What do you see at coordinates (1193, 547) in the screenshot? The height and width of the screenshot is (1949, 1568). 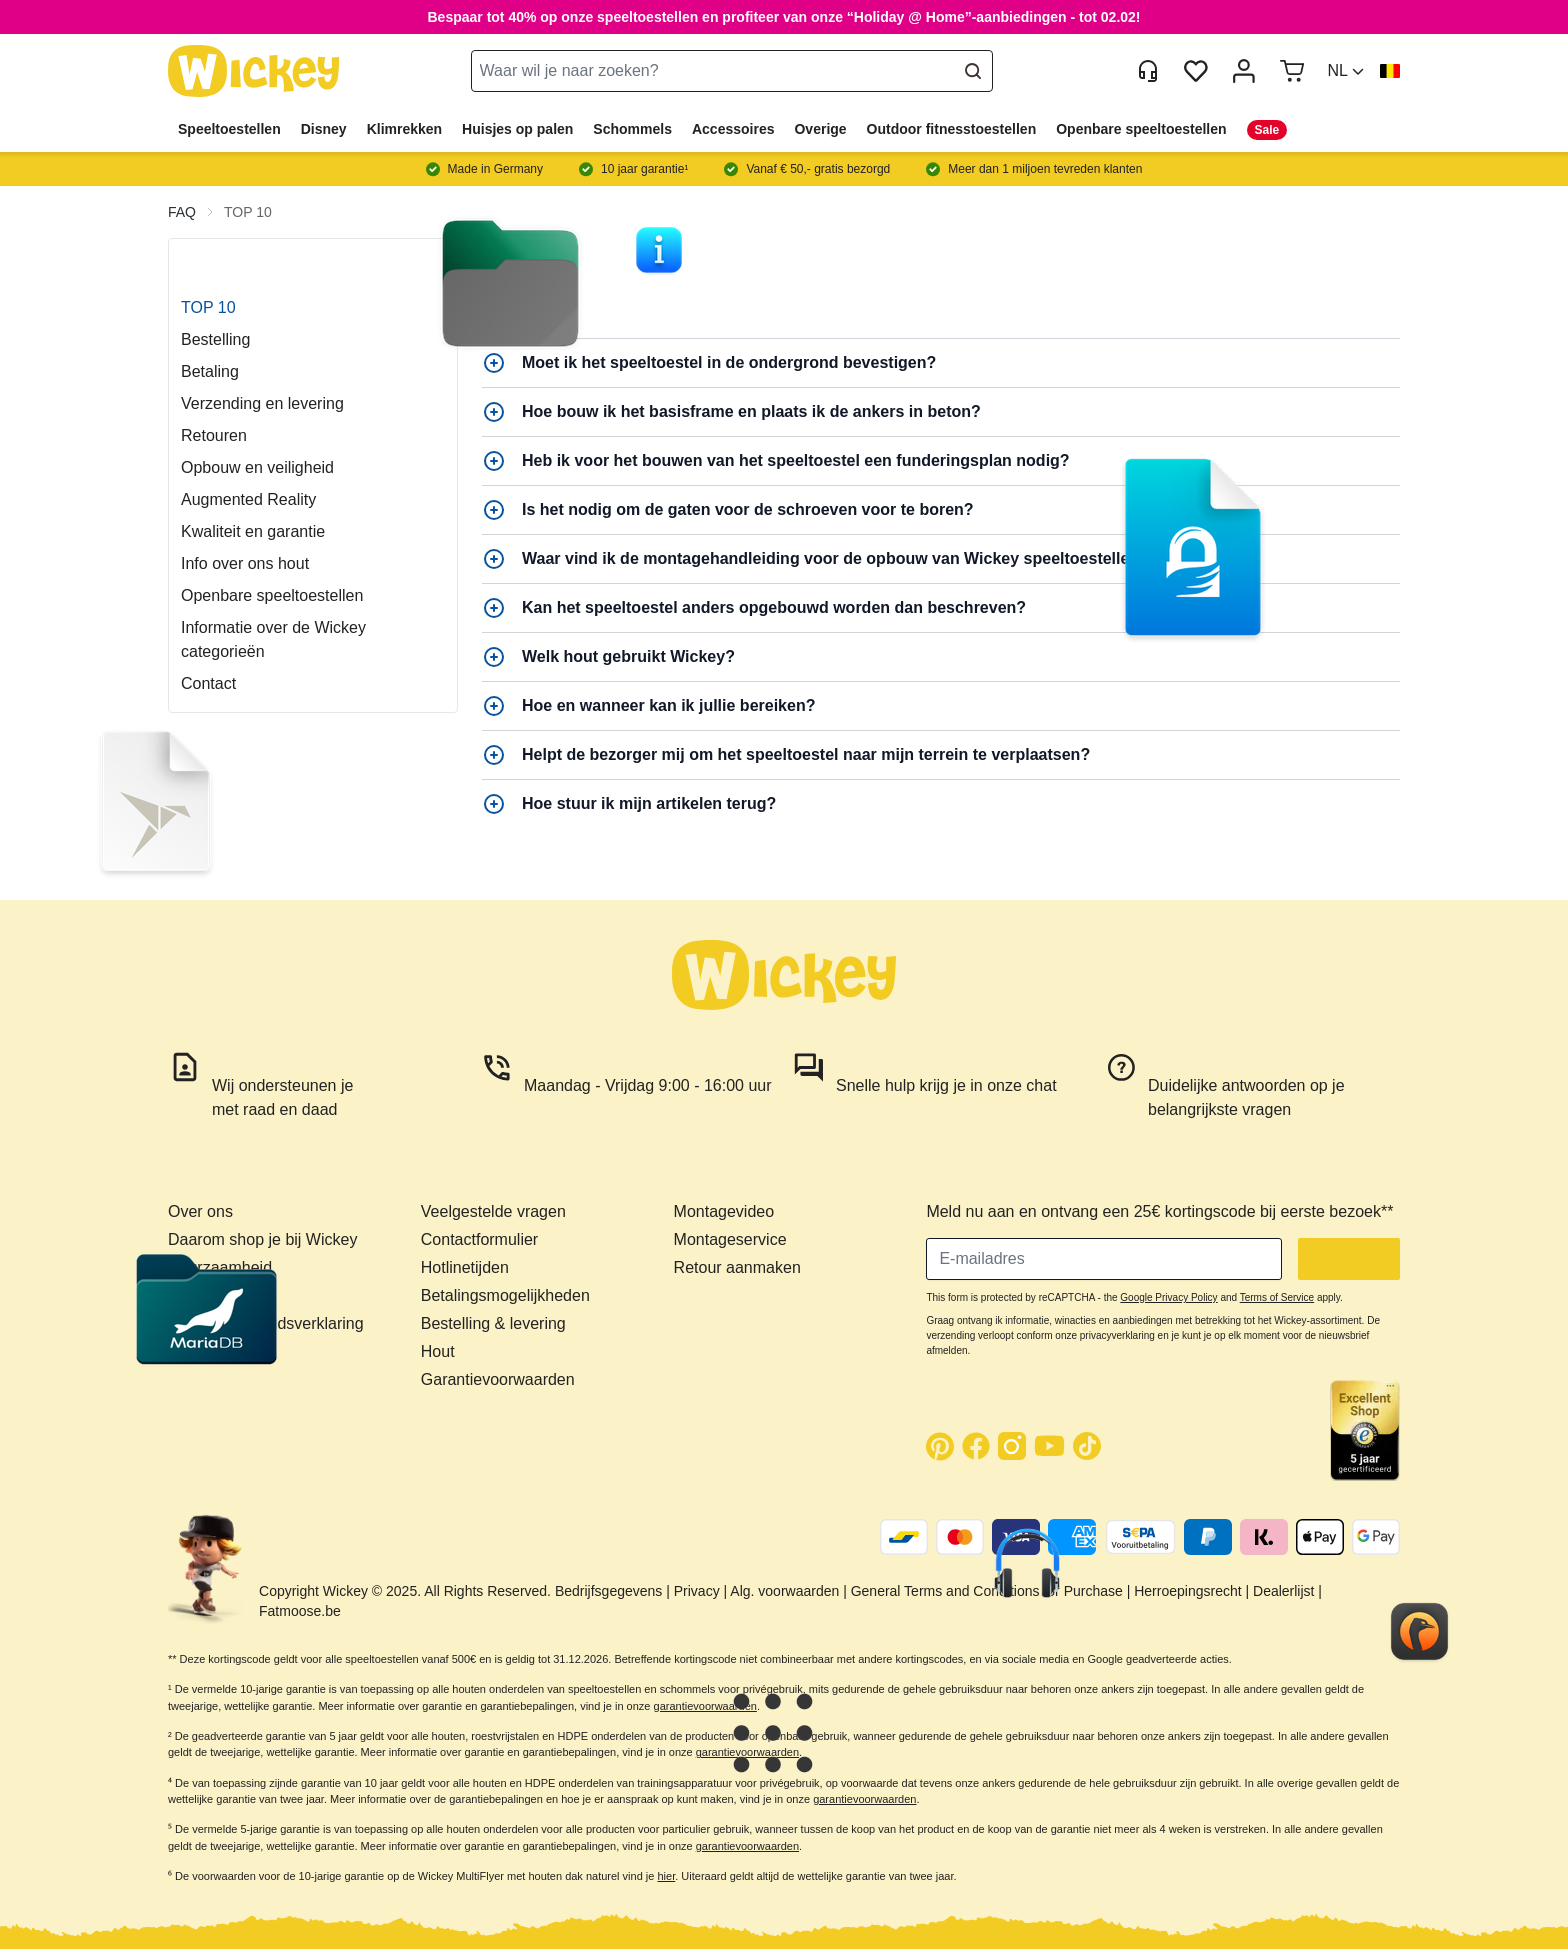 I see `a PGP-encrypted file` at bounding box center [1193, 547].